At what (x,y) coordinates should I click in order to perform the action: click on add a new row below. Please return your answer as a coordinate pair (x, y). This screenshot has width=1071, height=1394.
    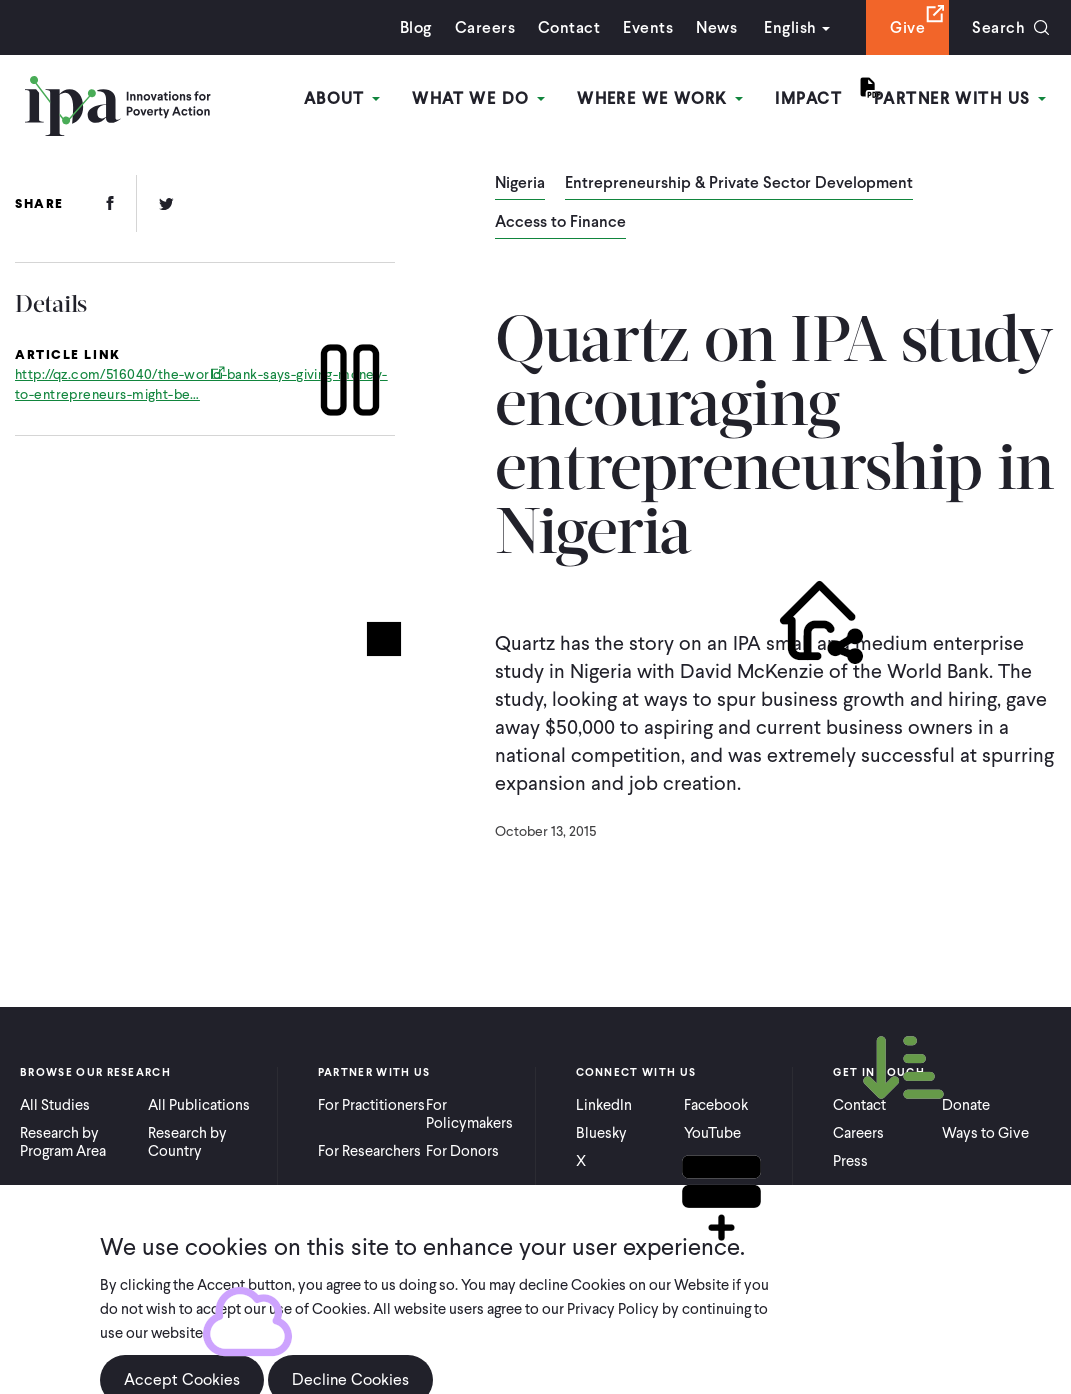
    Looking at the image, I should click on (721, 1191).